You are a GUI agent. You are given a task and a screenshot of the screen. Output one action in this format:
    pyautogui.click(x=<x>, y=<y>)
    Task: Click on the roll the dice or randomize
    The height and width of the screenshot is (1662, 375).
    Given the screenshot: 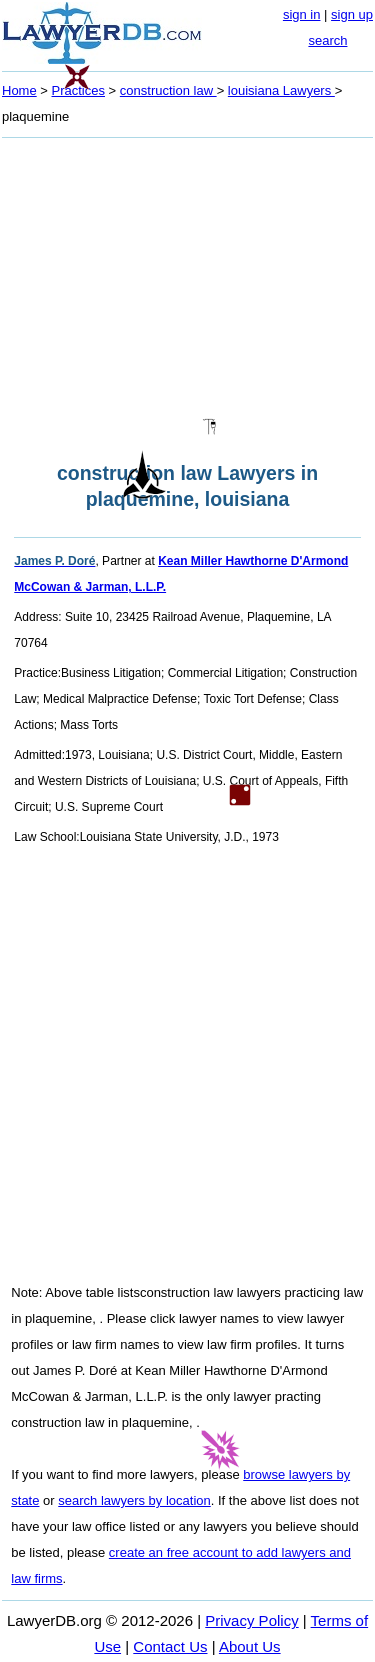 What is the action you would take?
    pyautogui.click(x=240, y=795)
    